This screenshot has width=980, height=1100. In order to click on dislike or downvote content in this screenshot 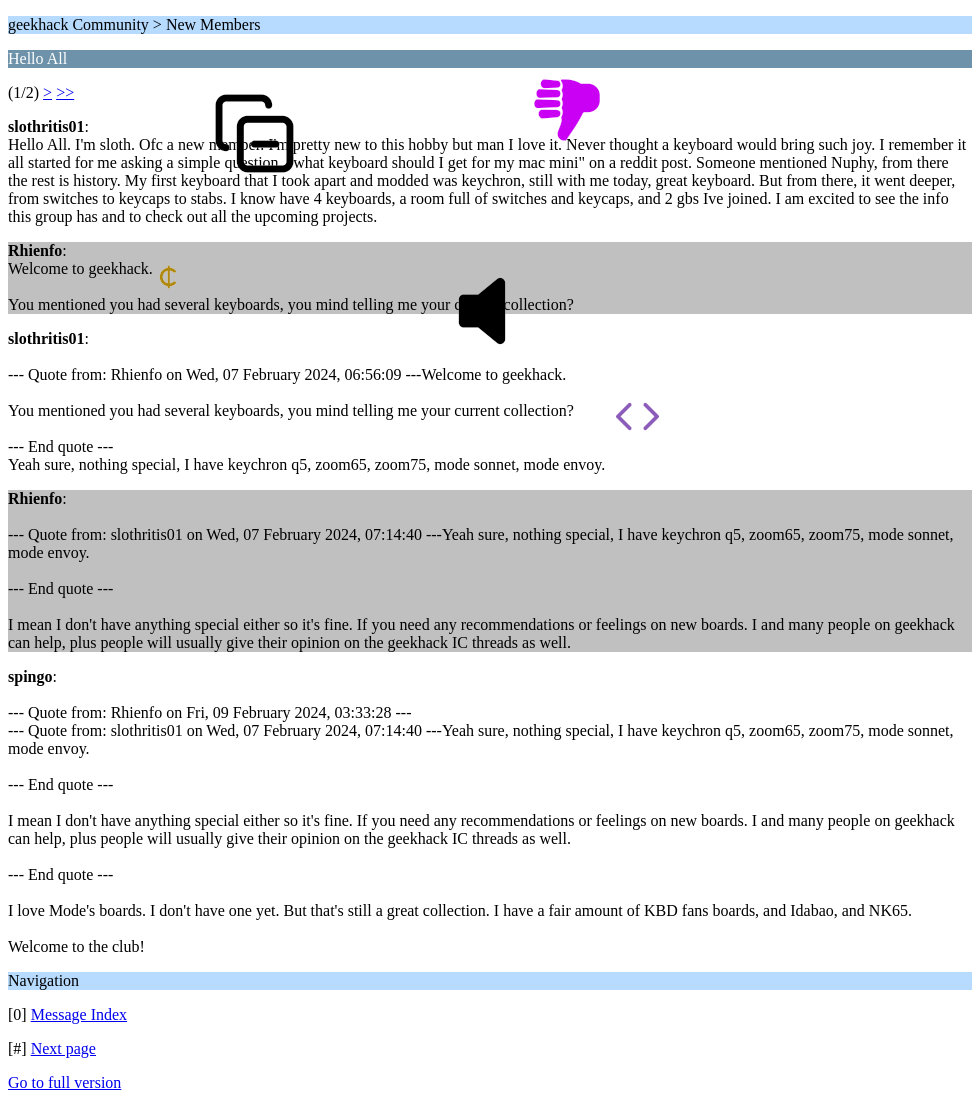, I will do `click(567, 110)`.